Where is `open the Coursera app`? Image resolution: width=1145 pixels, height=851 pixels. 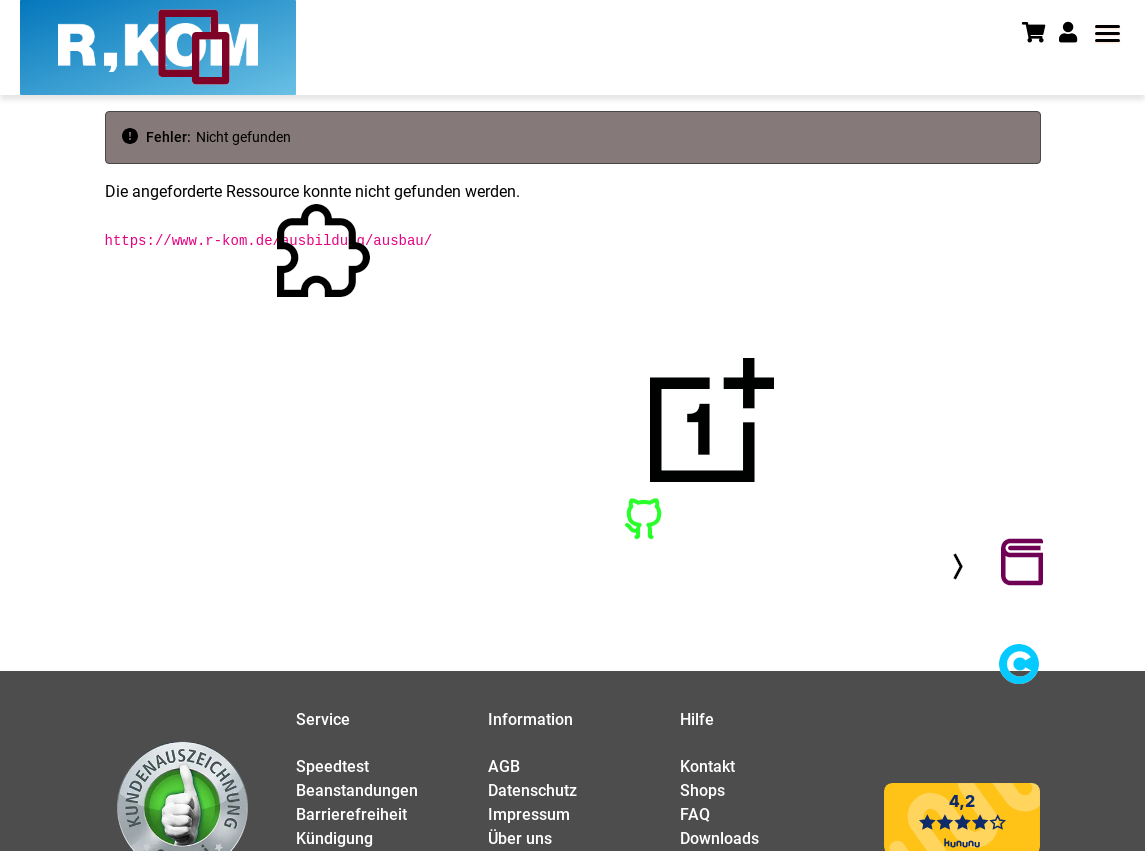 open the Coursera app is located at coordinates (1019, 664).